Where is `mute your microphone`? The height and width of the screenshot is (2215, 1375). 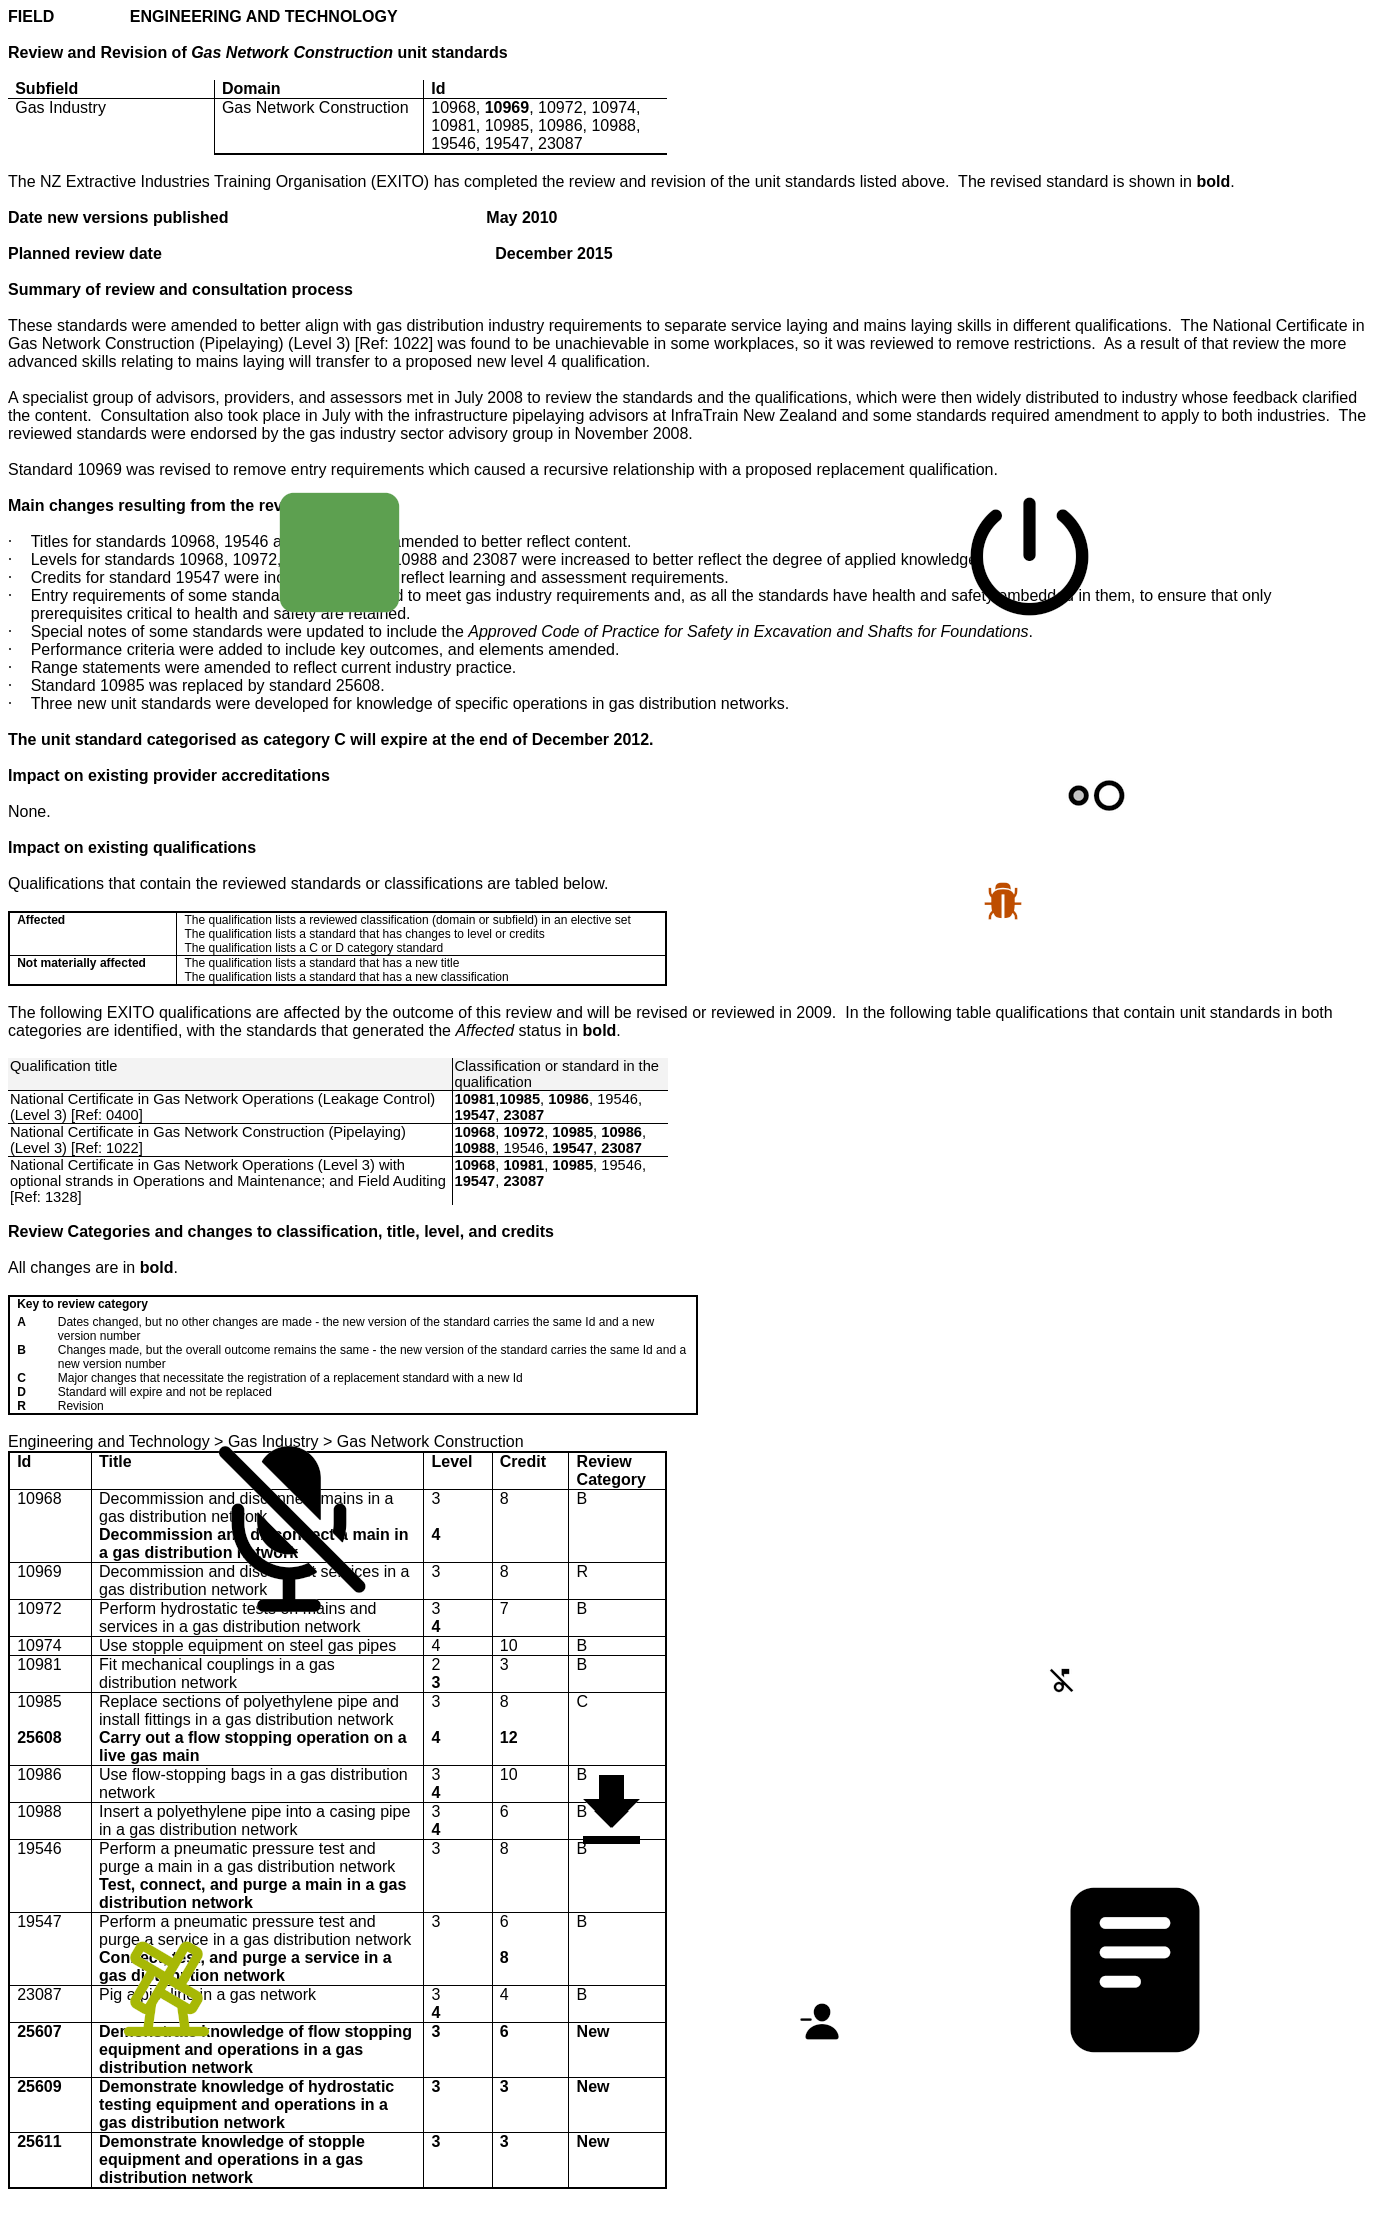 mute your microphone is located at coordinates (289, 1529).